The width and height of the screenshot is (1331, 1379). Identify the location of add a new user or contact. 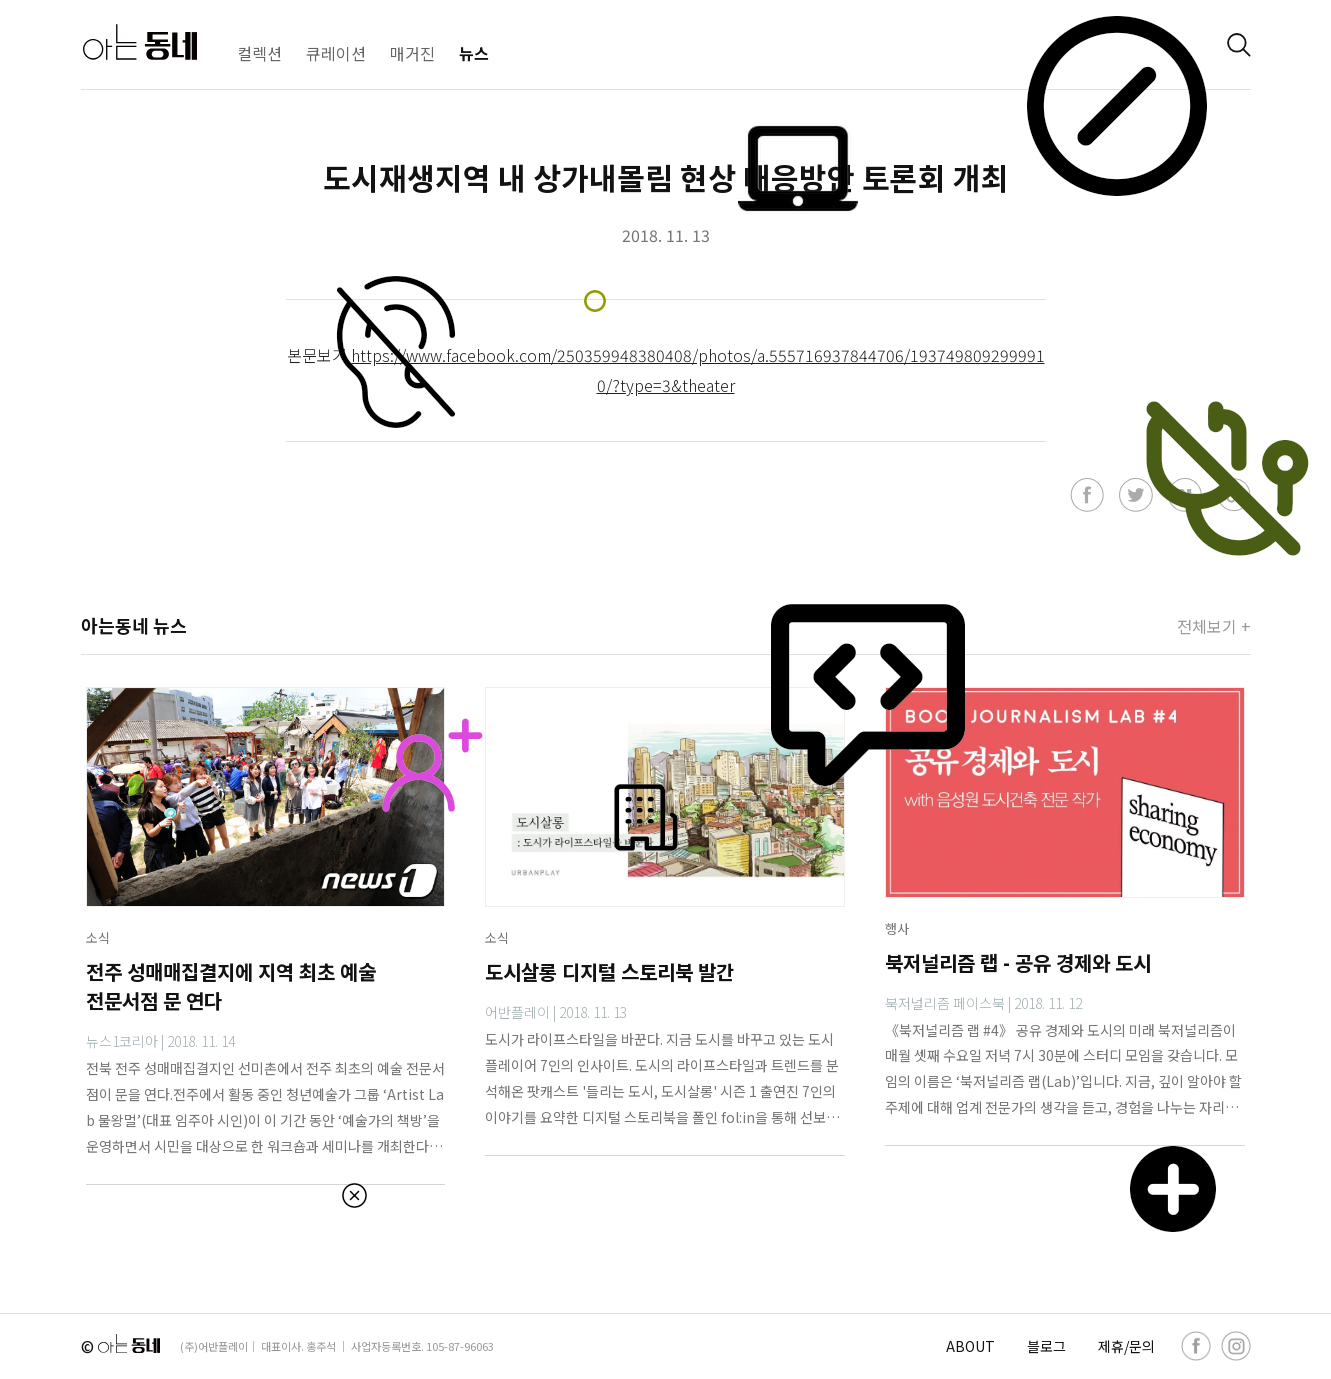
(432, 768).